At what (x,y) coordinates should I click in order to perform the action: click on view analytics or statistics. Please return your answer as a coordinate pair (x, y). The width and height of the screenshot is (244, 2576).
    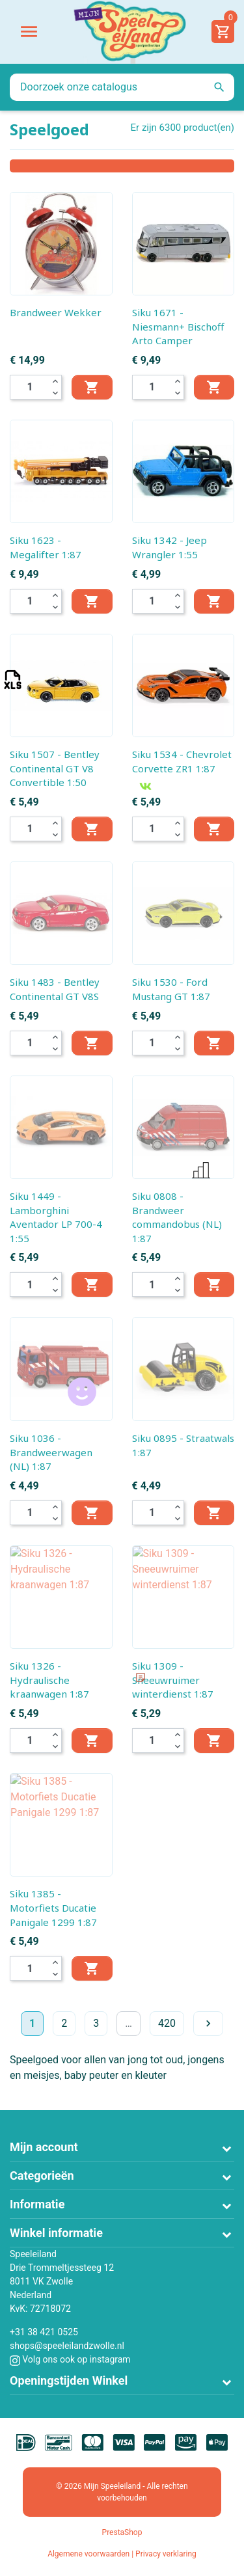
    Looking at the image, I should click on (201, 1171).